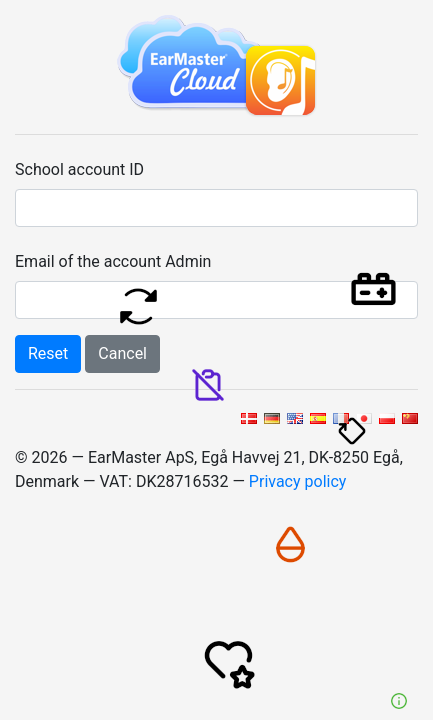  I want to click on refresh or reload content, so click(138, 306).